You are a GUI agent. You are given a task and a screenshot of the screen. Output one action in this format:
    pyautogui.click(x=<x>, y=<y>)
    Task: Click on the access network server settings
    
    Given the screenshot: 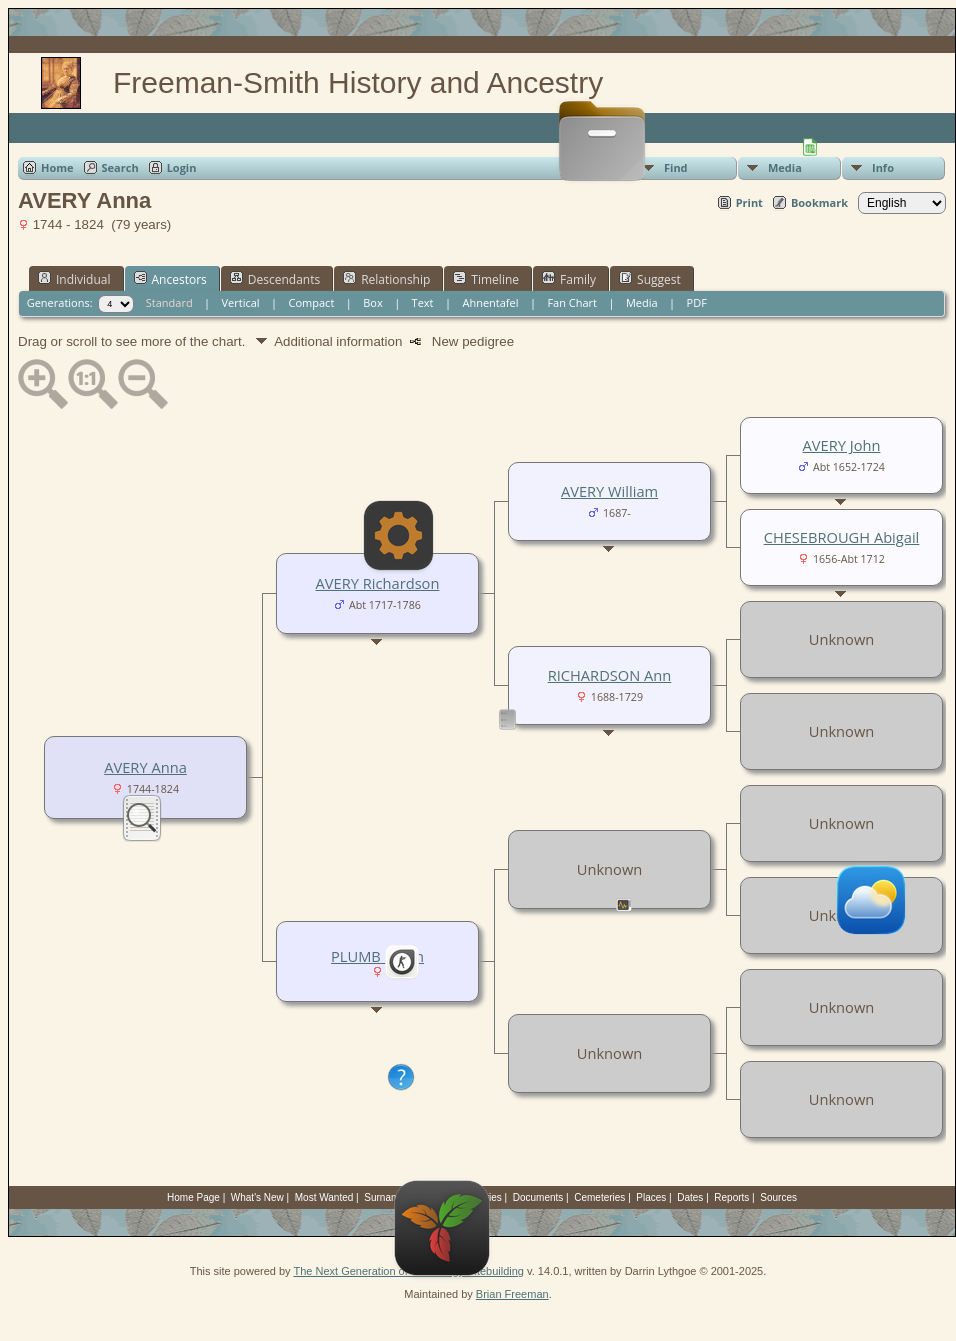 What is the action you would take?
    pyautogui.click(x=507, y=719)
    